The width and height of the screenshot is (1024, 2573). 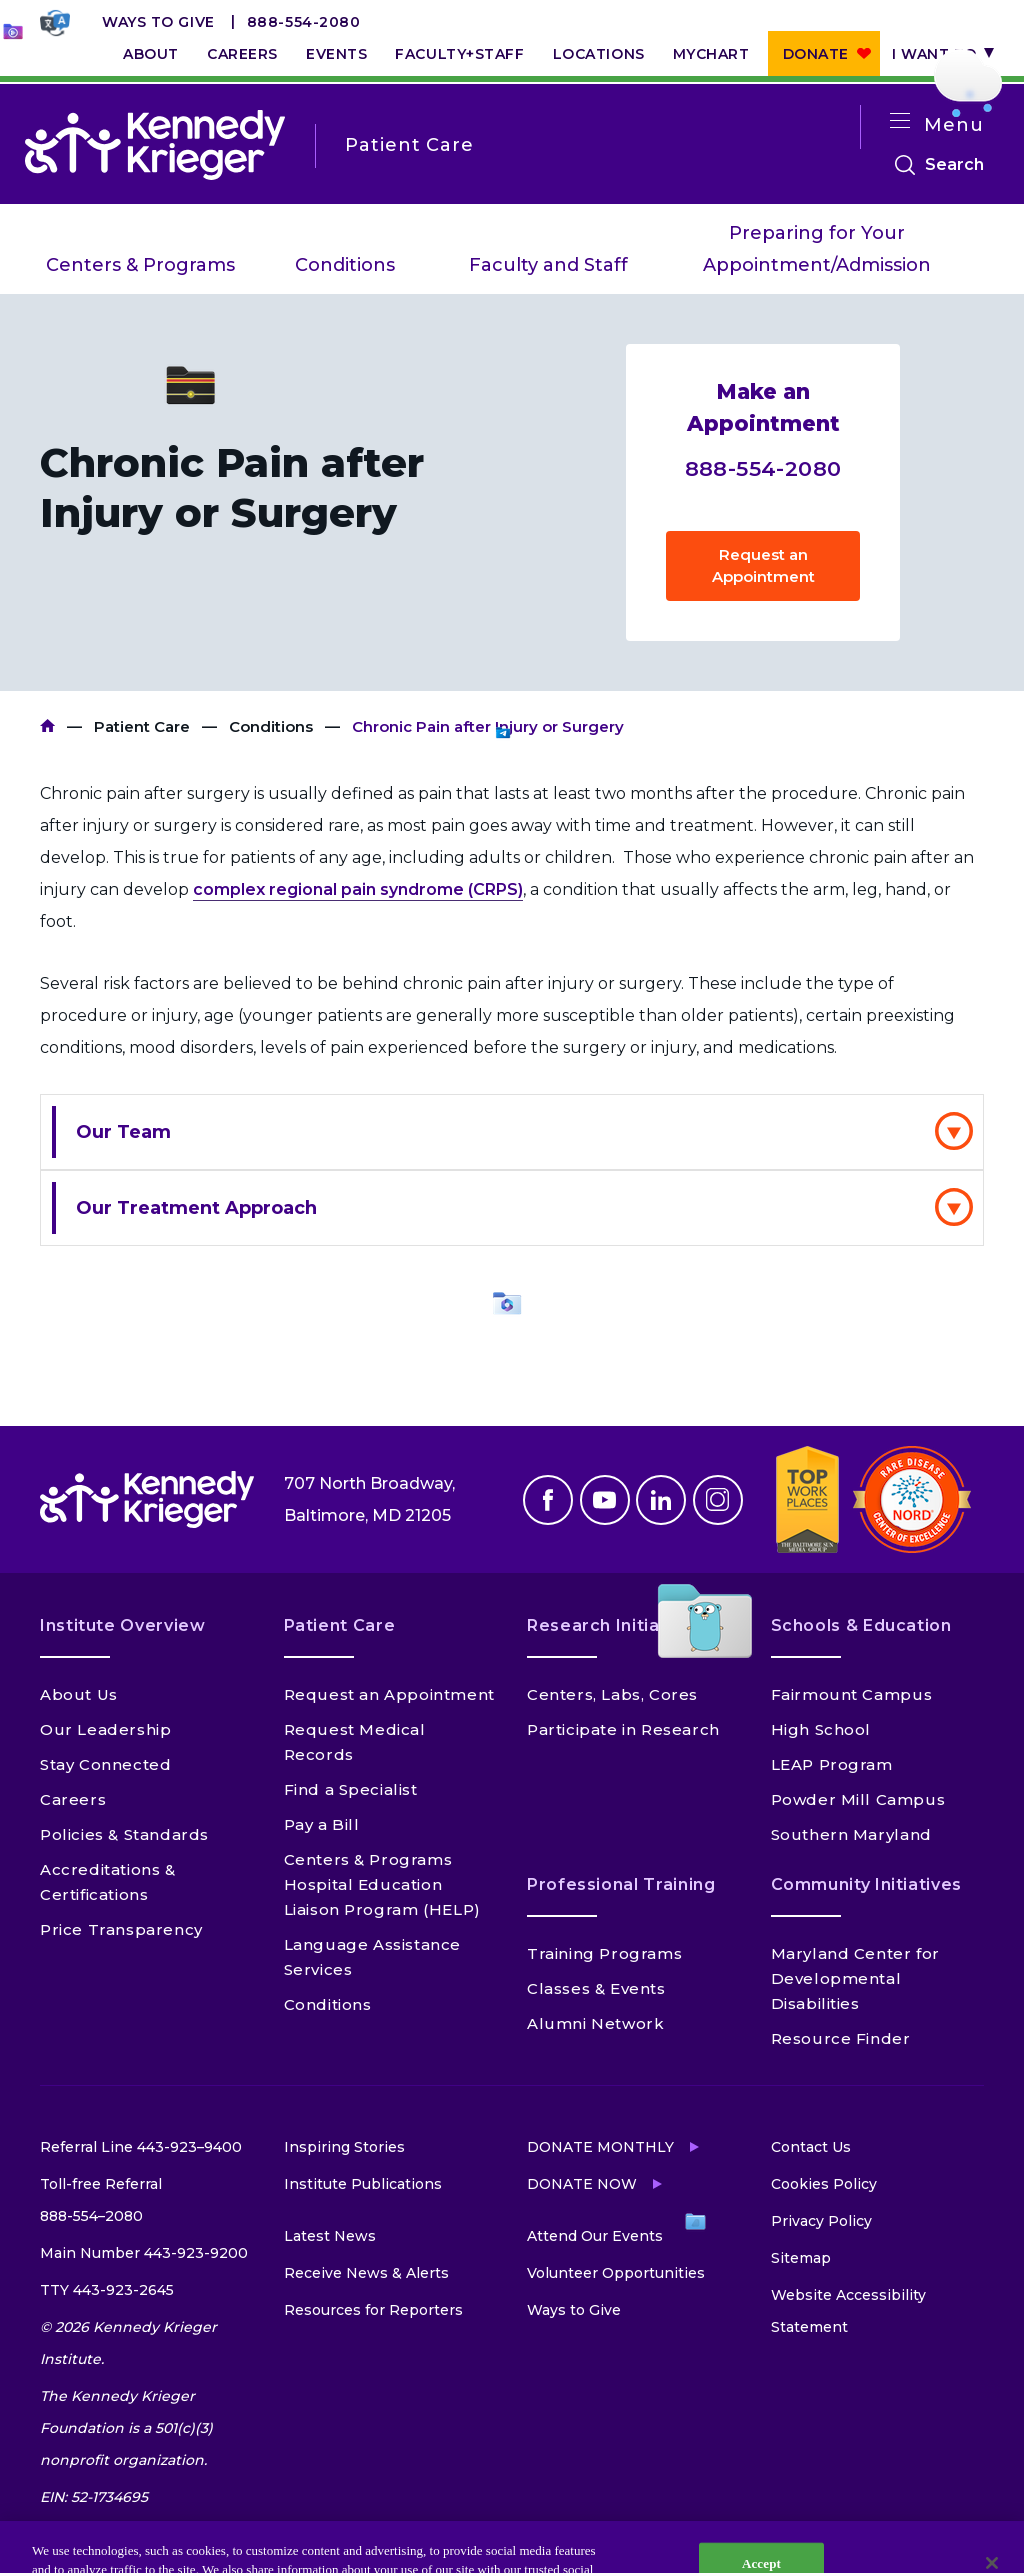 What do you see at coordinates (695, 2221) in the screenshot?
I see `open affinity publisher project folder` at bounding box center [695, 2221].